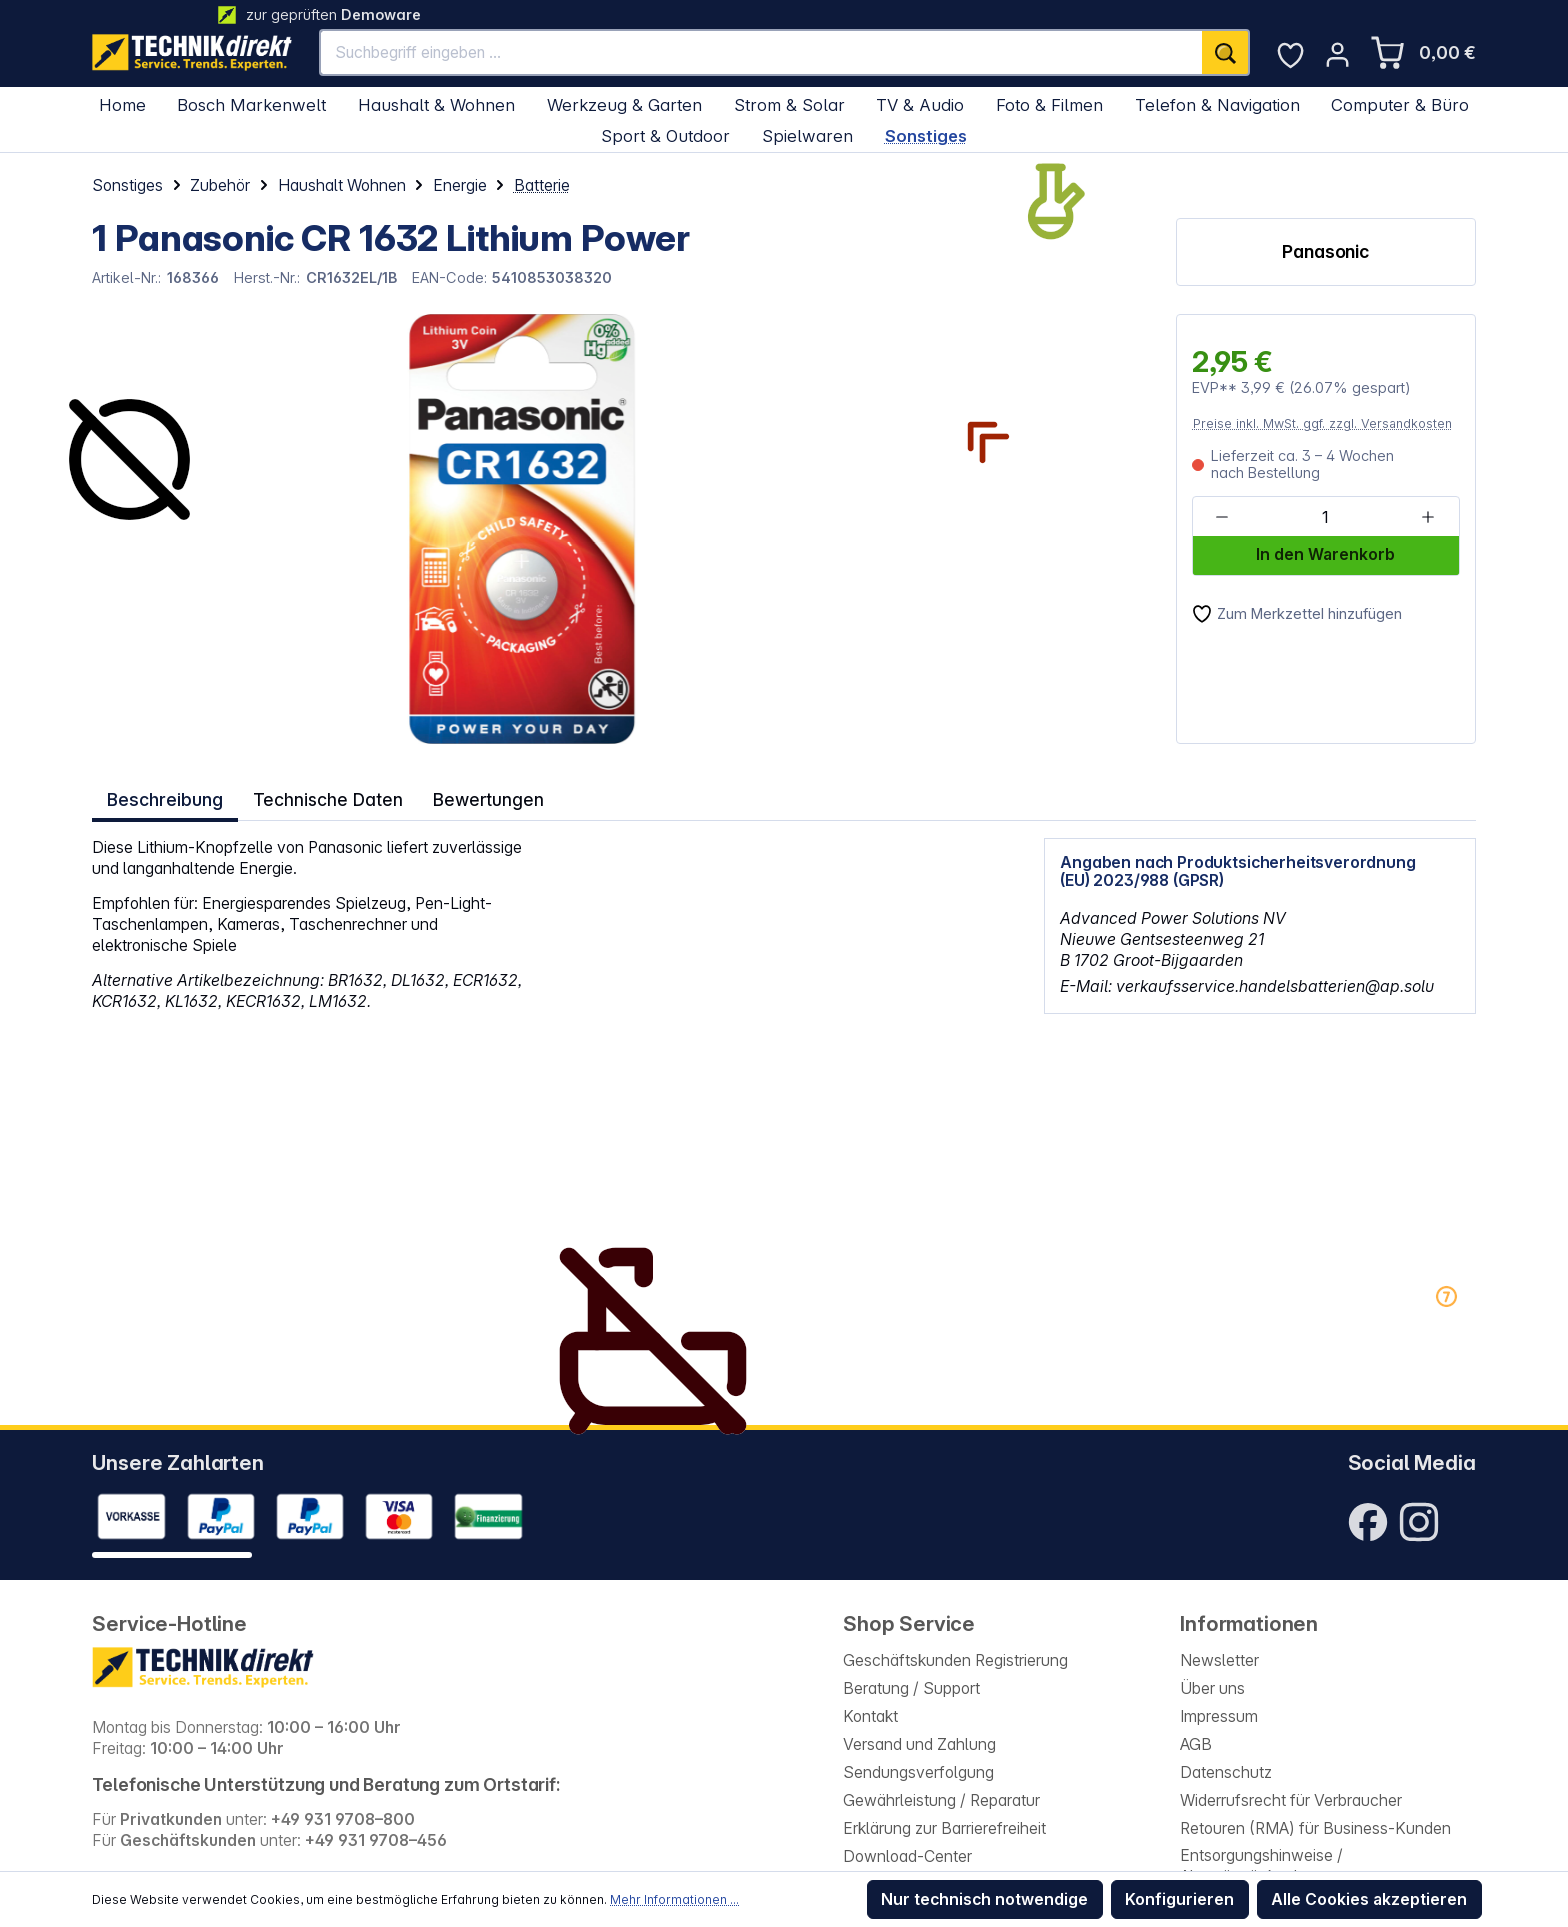 This screenshot has height=1927, width=1568. Describe the element at coordinates (653, 1341) in the screenshot. I see `indicates bathtub or bath feature is unavailable` at that location.